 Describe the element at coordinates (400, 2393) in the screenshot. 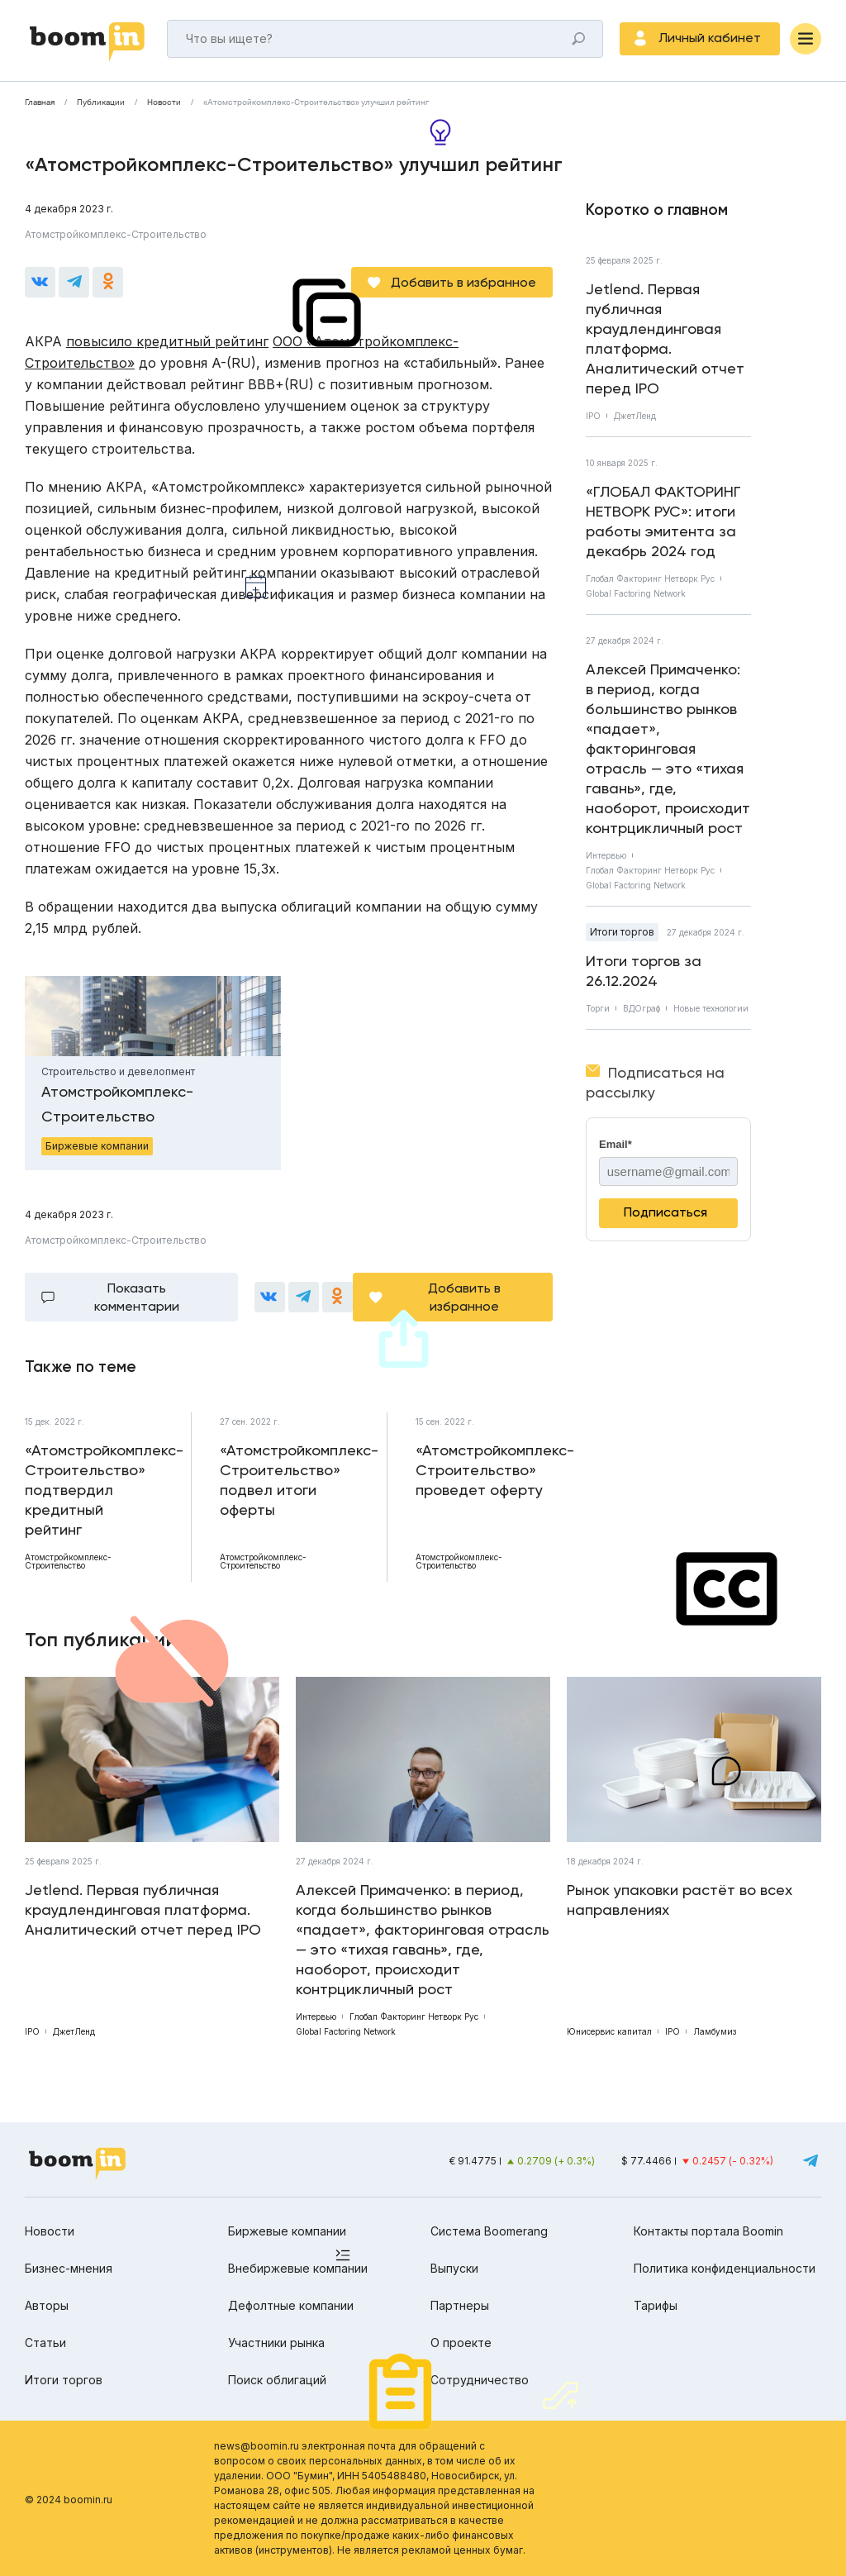

I see `view clipboard contents` at that location.